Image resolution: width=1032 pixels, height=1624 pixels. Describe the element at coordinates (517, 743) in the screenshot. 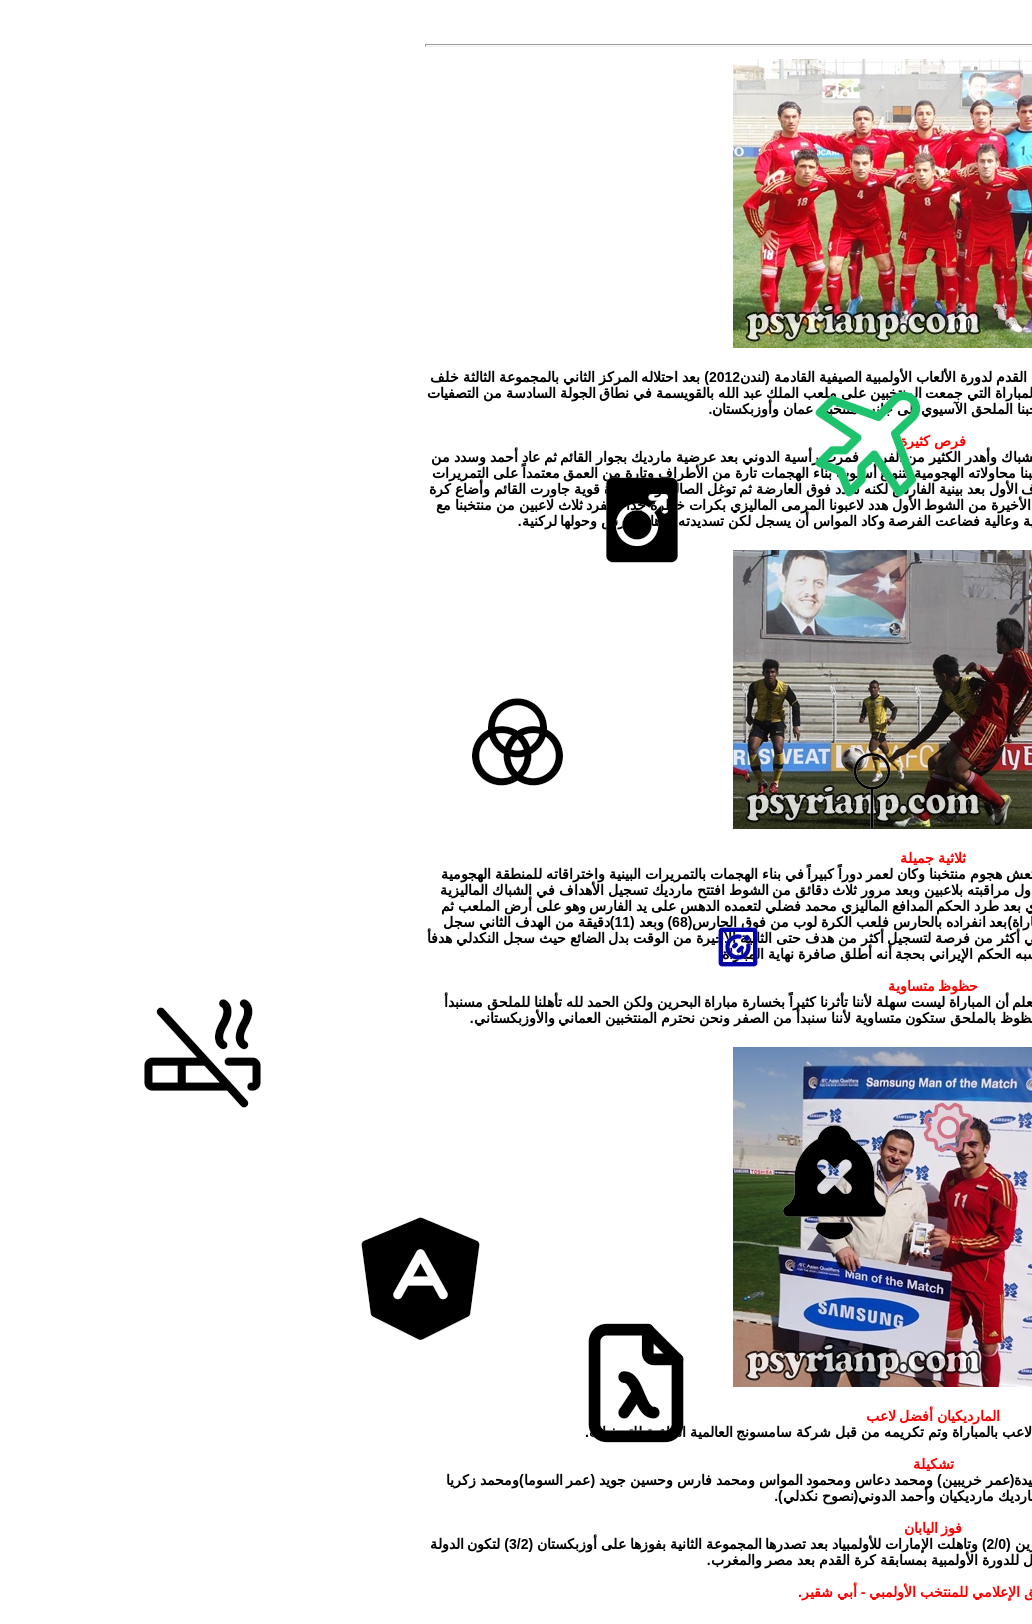

I see `indicates overlapping or shared data between three sets` at that location.